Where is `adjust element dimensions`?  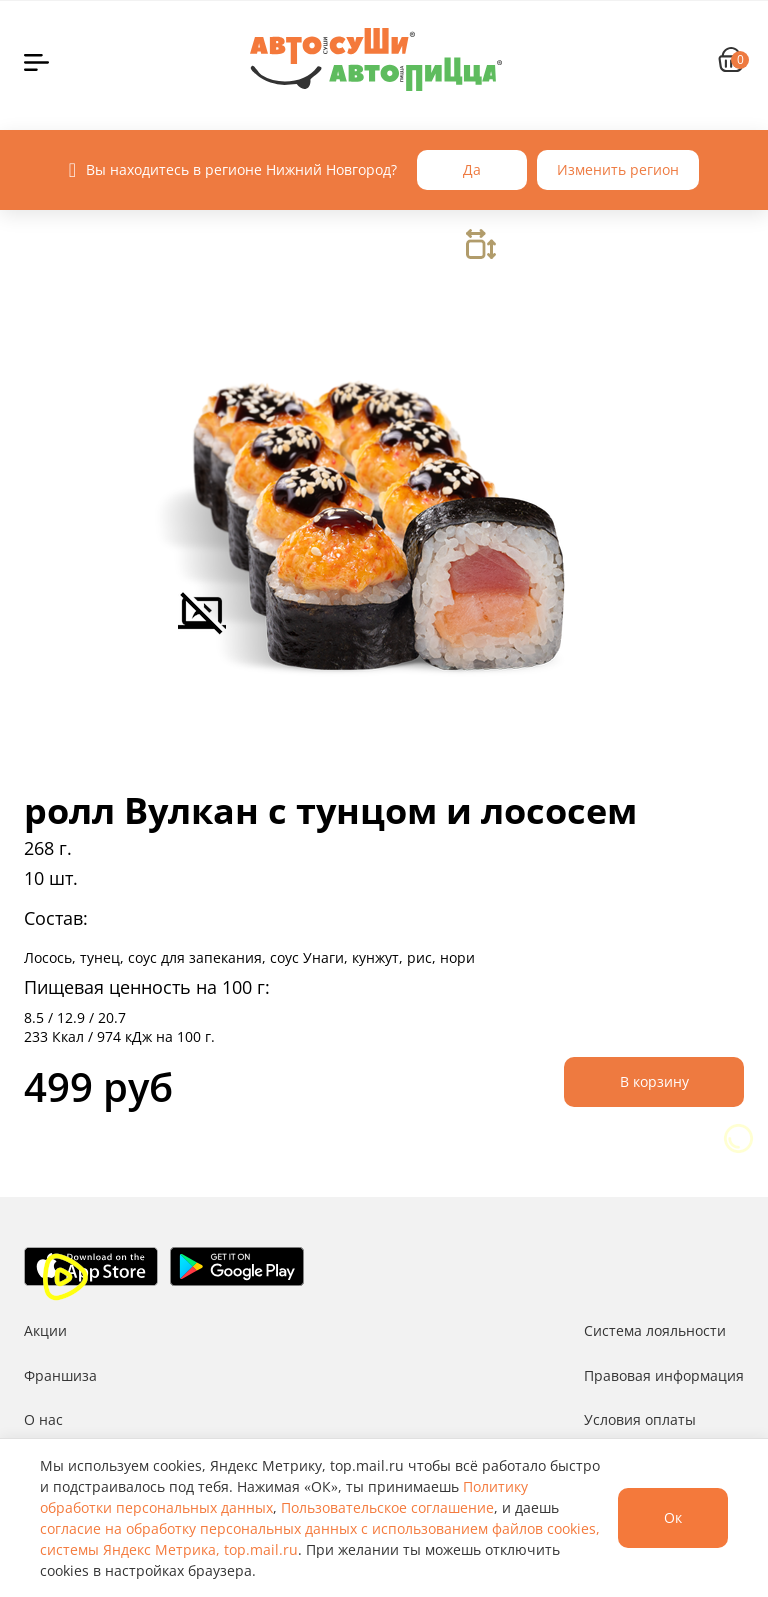 adjust element dimensions is located at coordinates (481, 244).